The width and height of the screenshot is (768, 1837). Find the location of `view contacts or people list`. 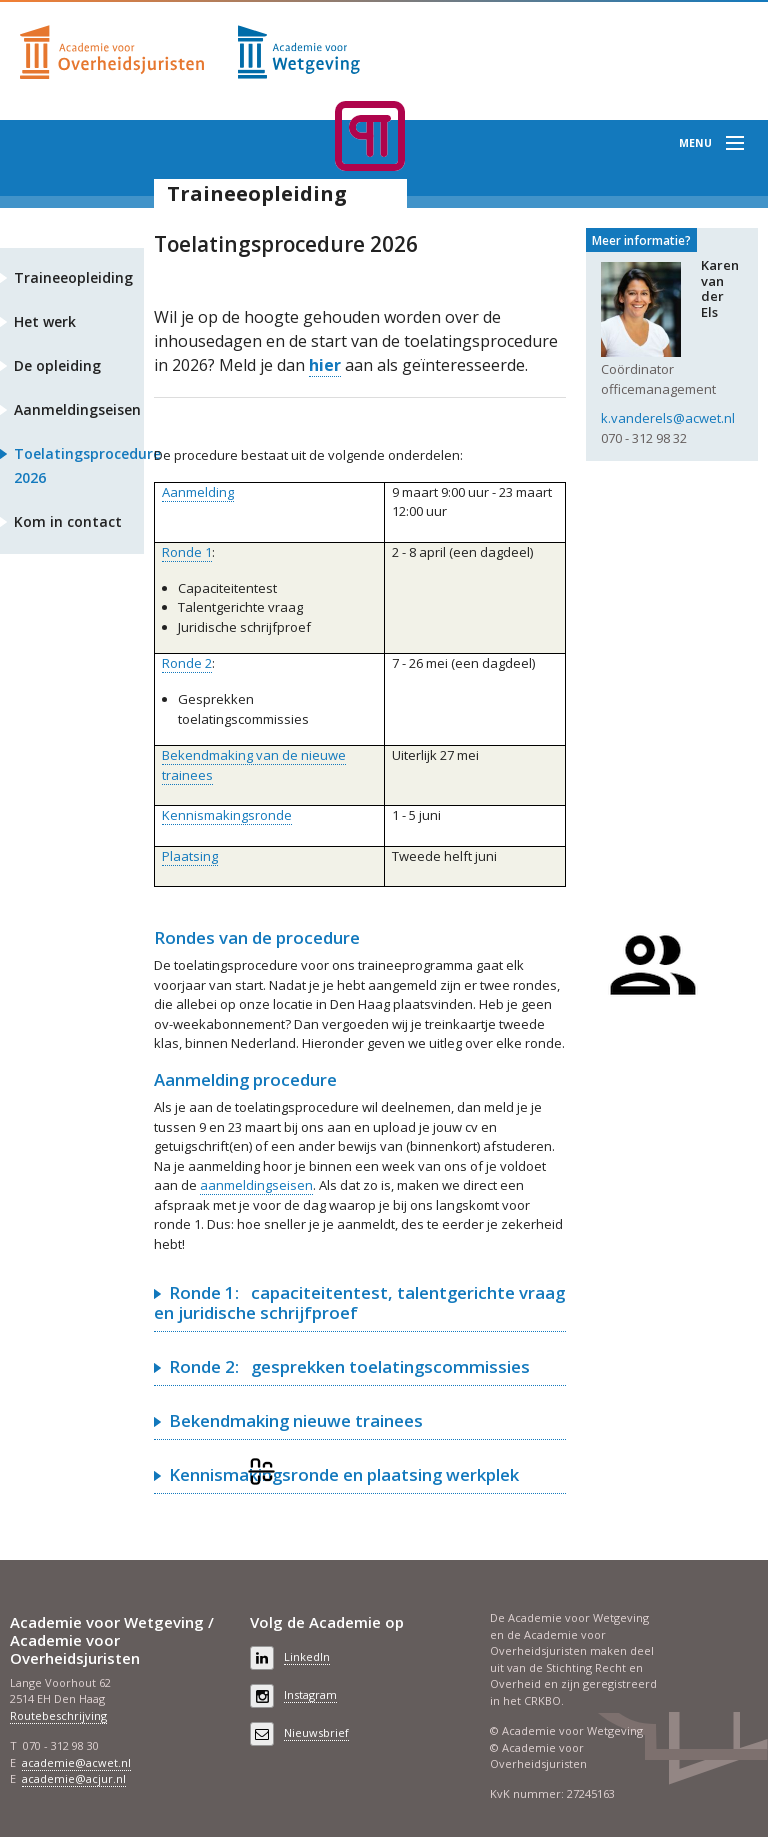

view contacts or people list is located at coordinates (653, 965).